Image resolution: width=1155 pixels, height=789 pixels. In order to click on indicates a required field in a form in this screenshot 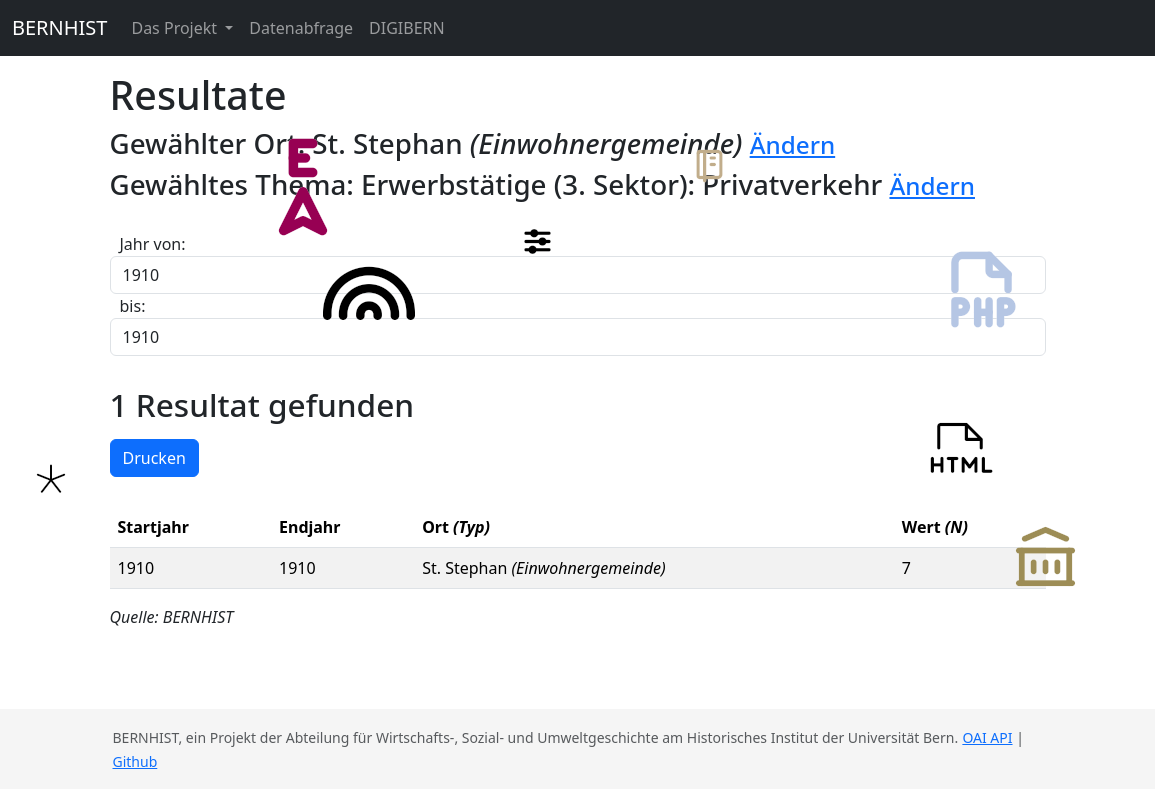, I will do `click(51, 480)`.